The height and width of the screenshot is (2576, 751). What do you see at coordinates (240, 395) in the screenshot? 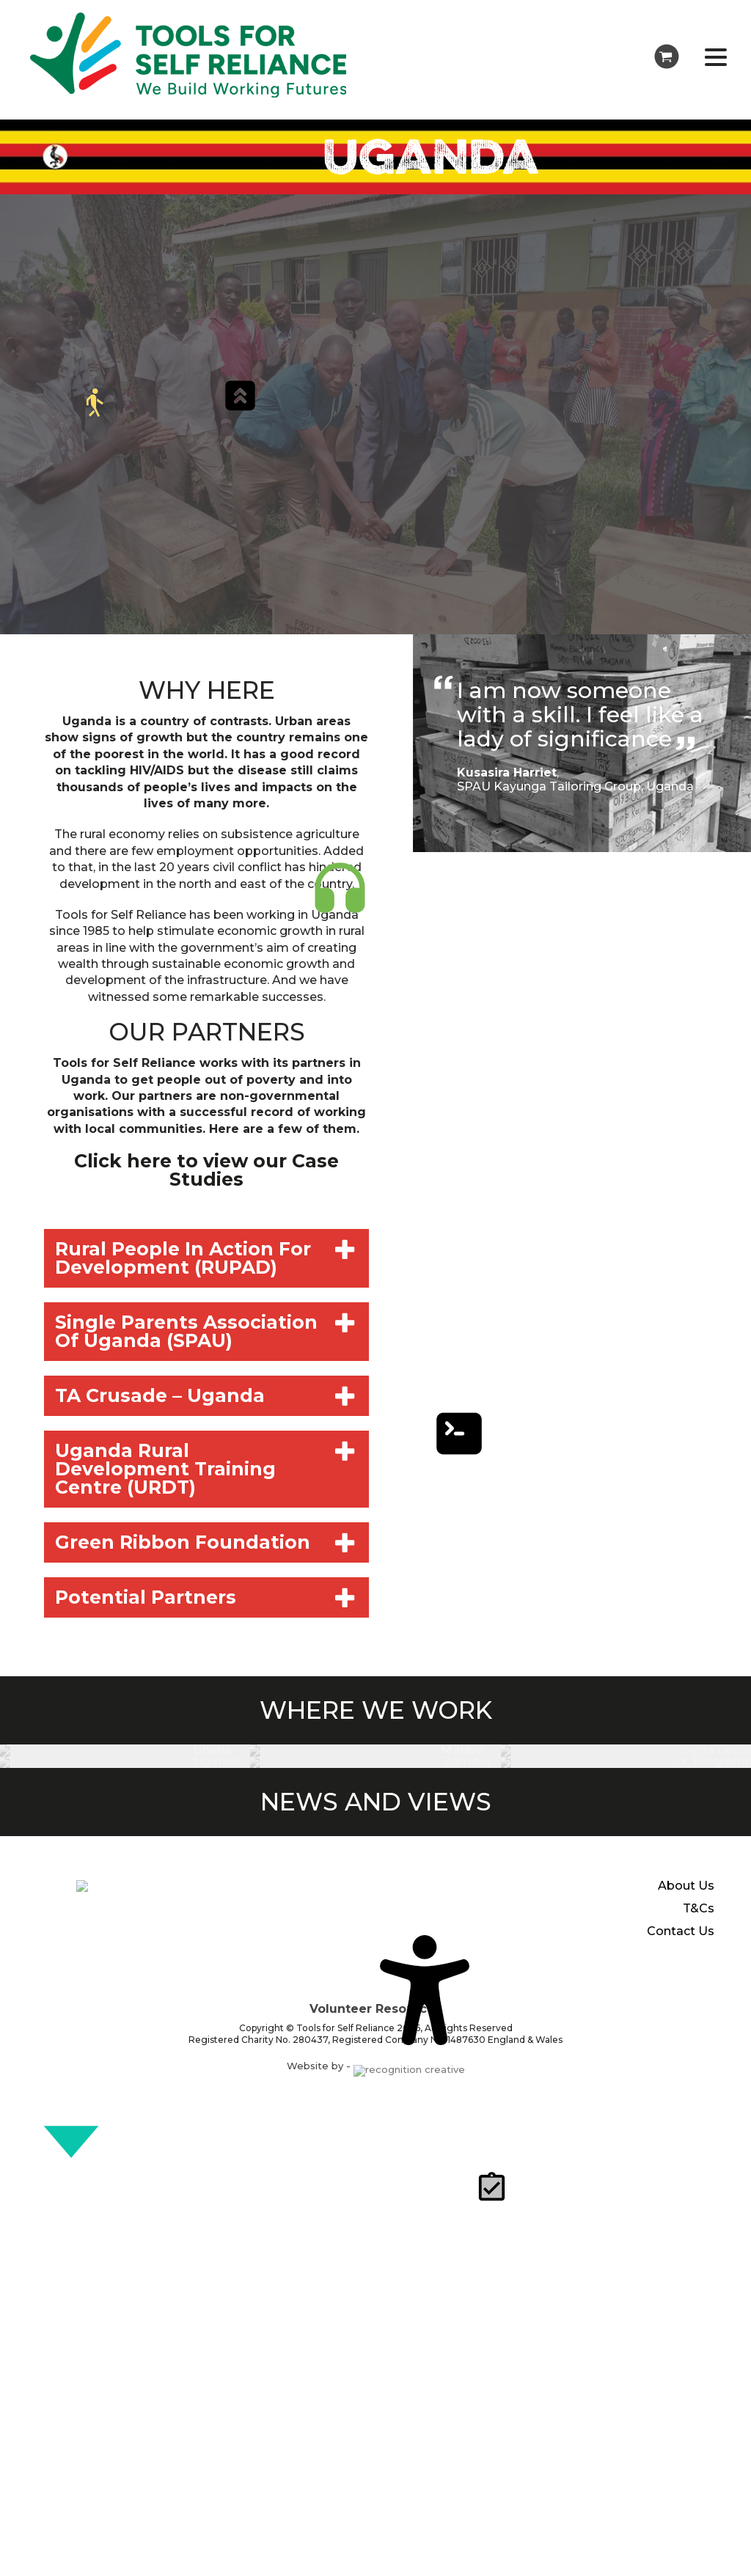
I see `scroll to top of page` at bounding box center [240, 395].